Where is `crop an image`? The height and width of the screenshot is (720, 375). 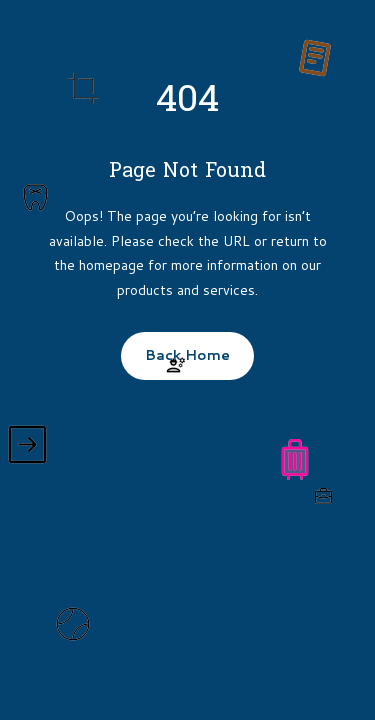 crop an image is located at coordinates (83, 88).